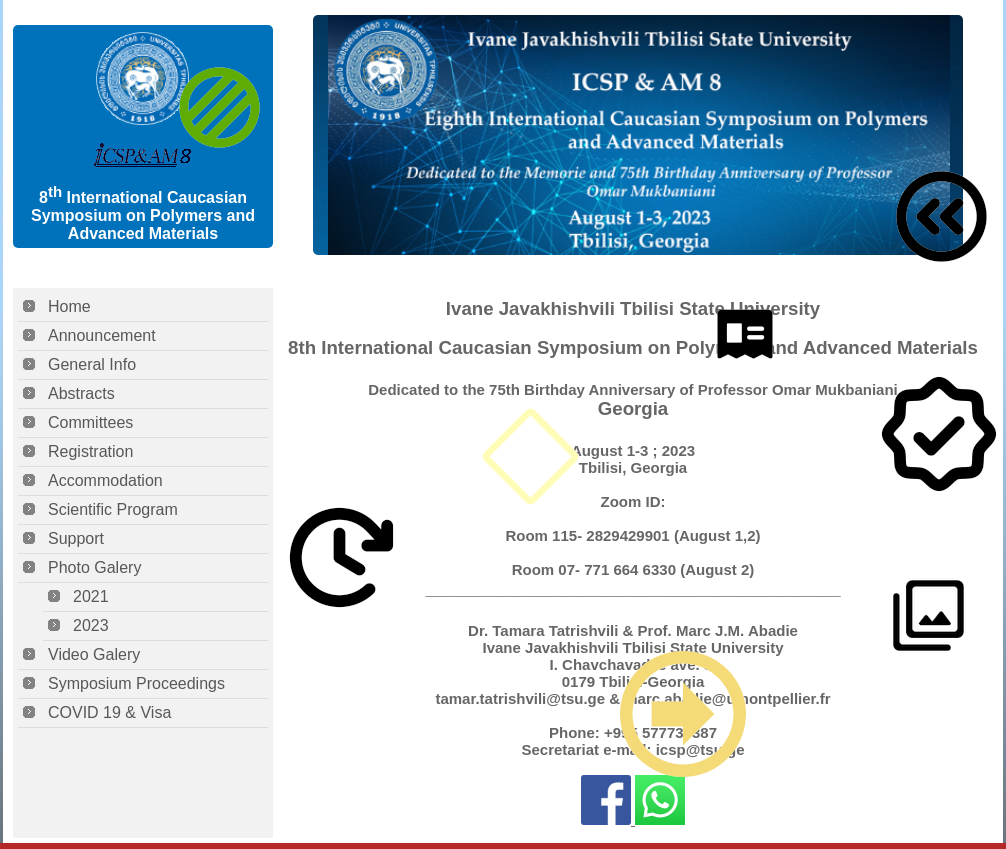 The image size is (1006, 849). Describe the element at coordinates (928, 615) in the screenshot. I see `filter or sort images in a gallery` at that location.